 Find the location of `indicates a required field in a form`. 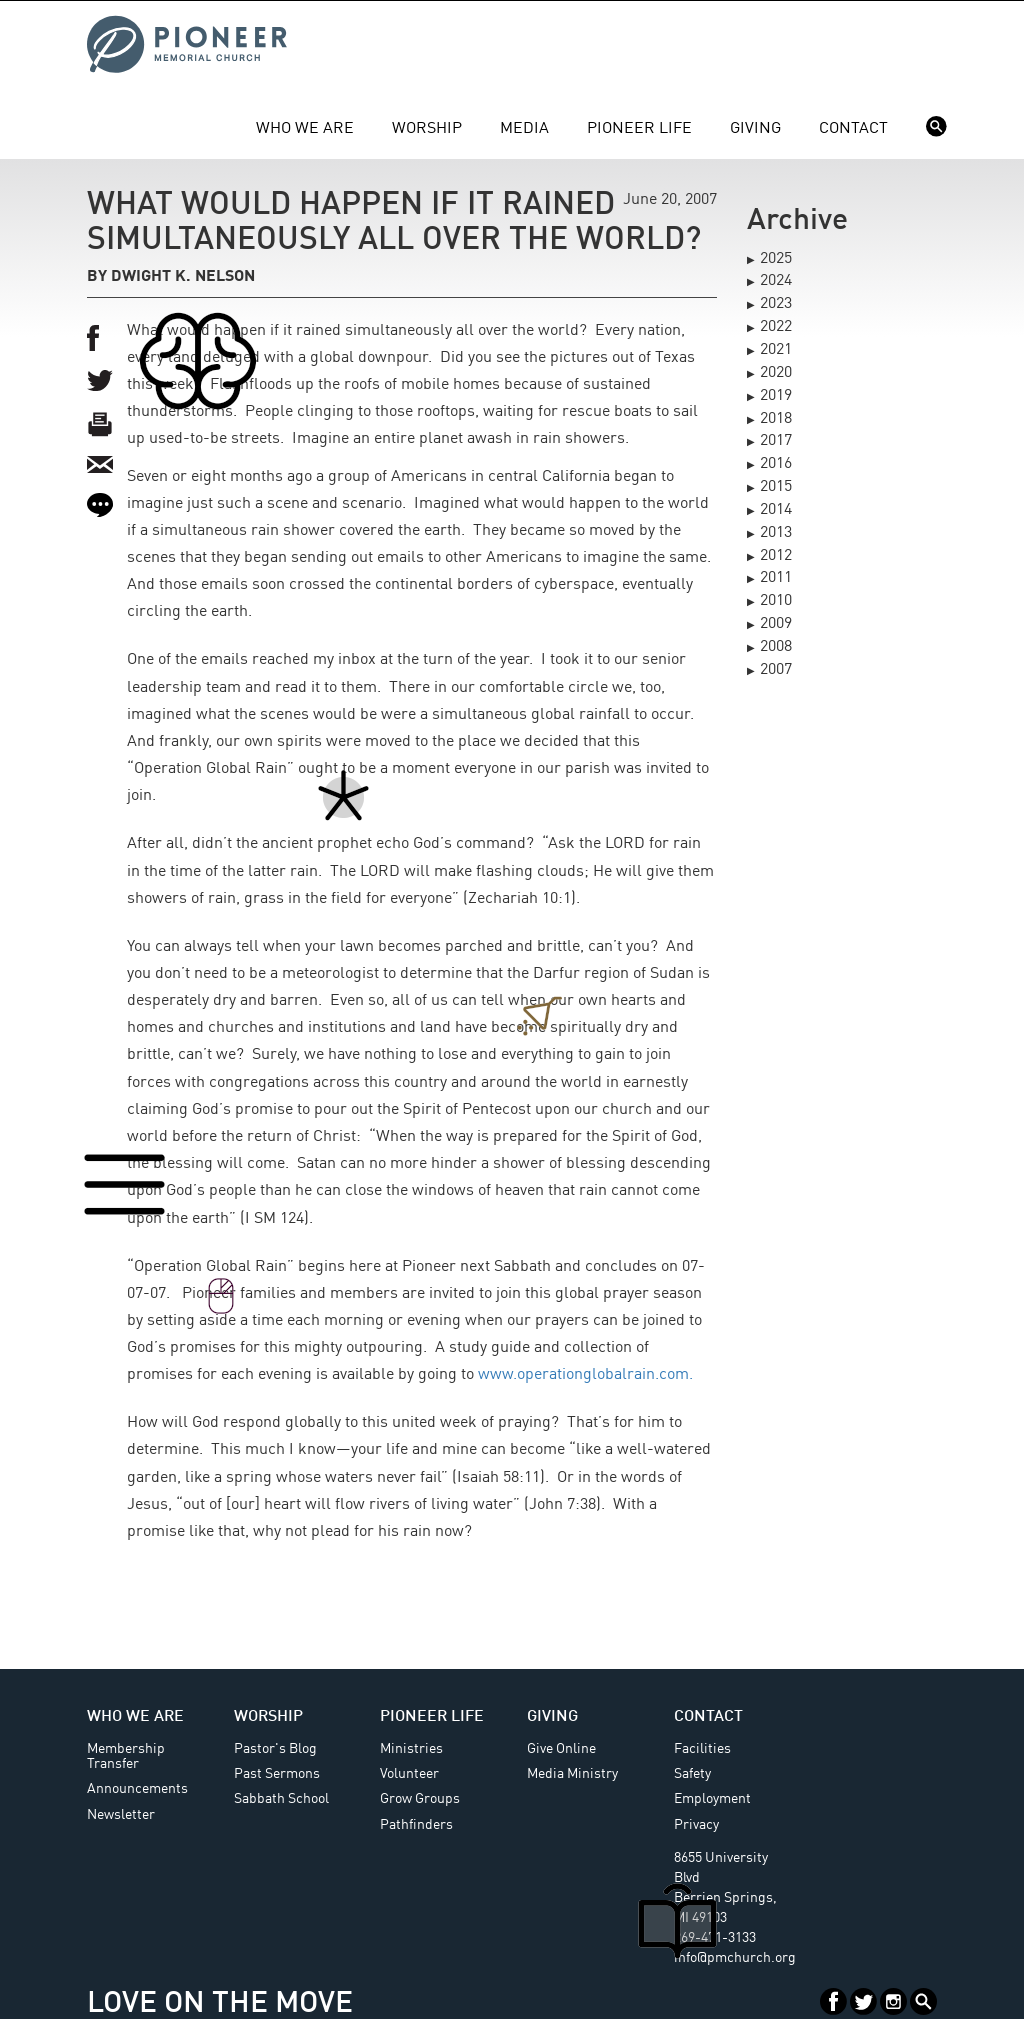

indicates a required field in a form is located at coordinates (343, 797).